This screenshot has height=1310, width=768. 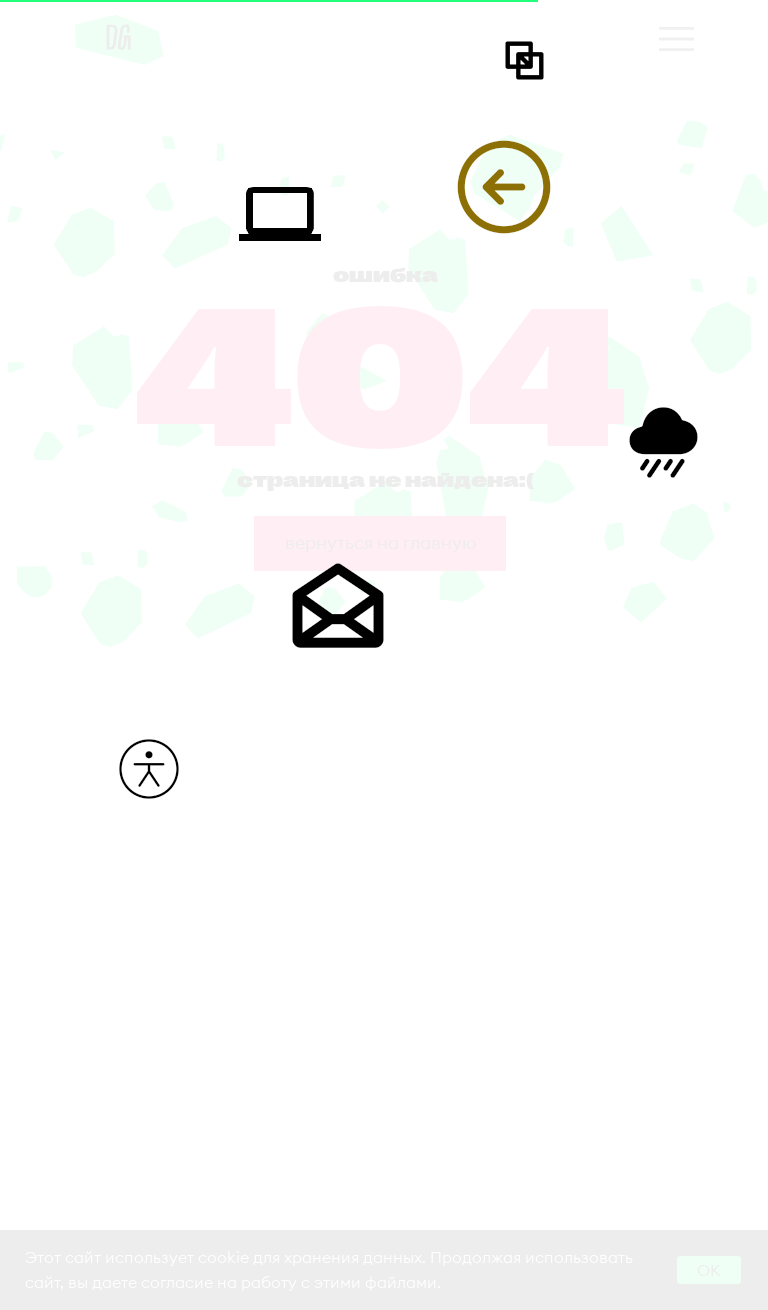 What do you see at coordinates (524, 60) in the screenshot?
I see `merge or intersect selected layers` at bounding box center [524, 60].